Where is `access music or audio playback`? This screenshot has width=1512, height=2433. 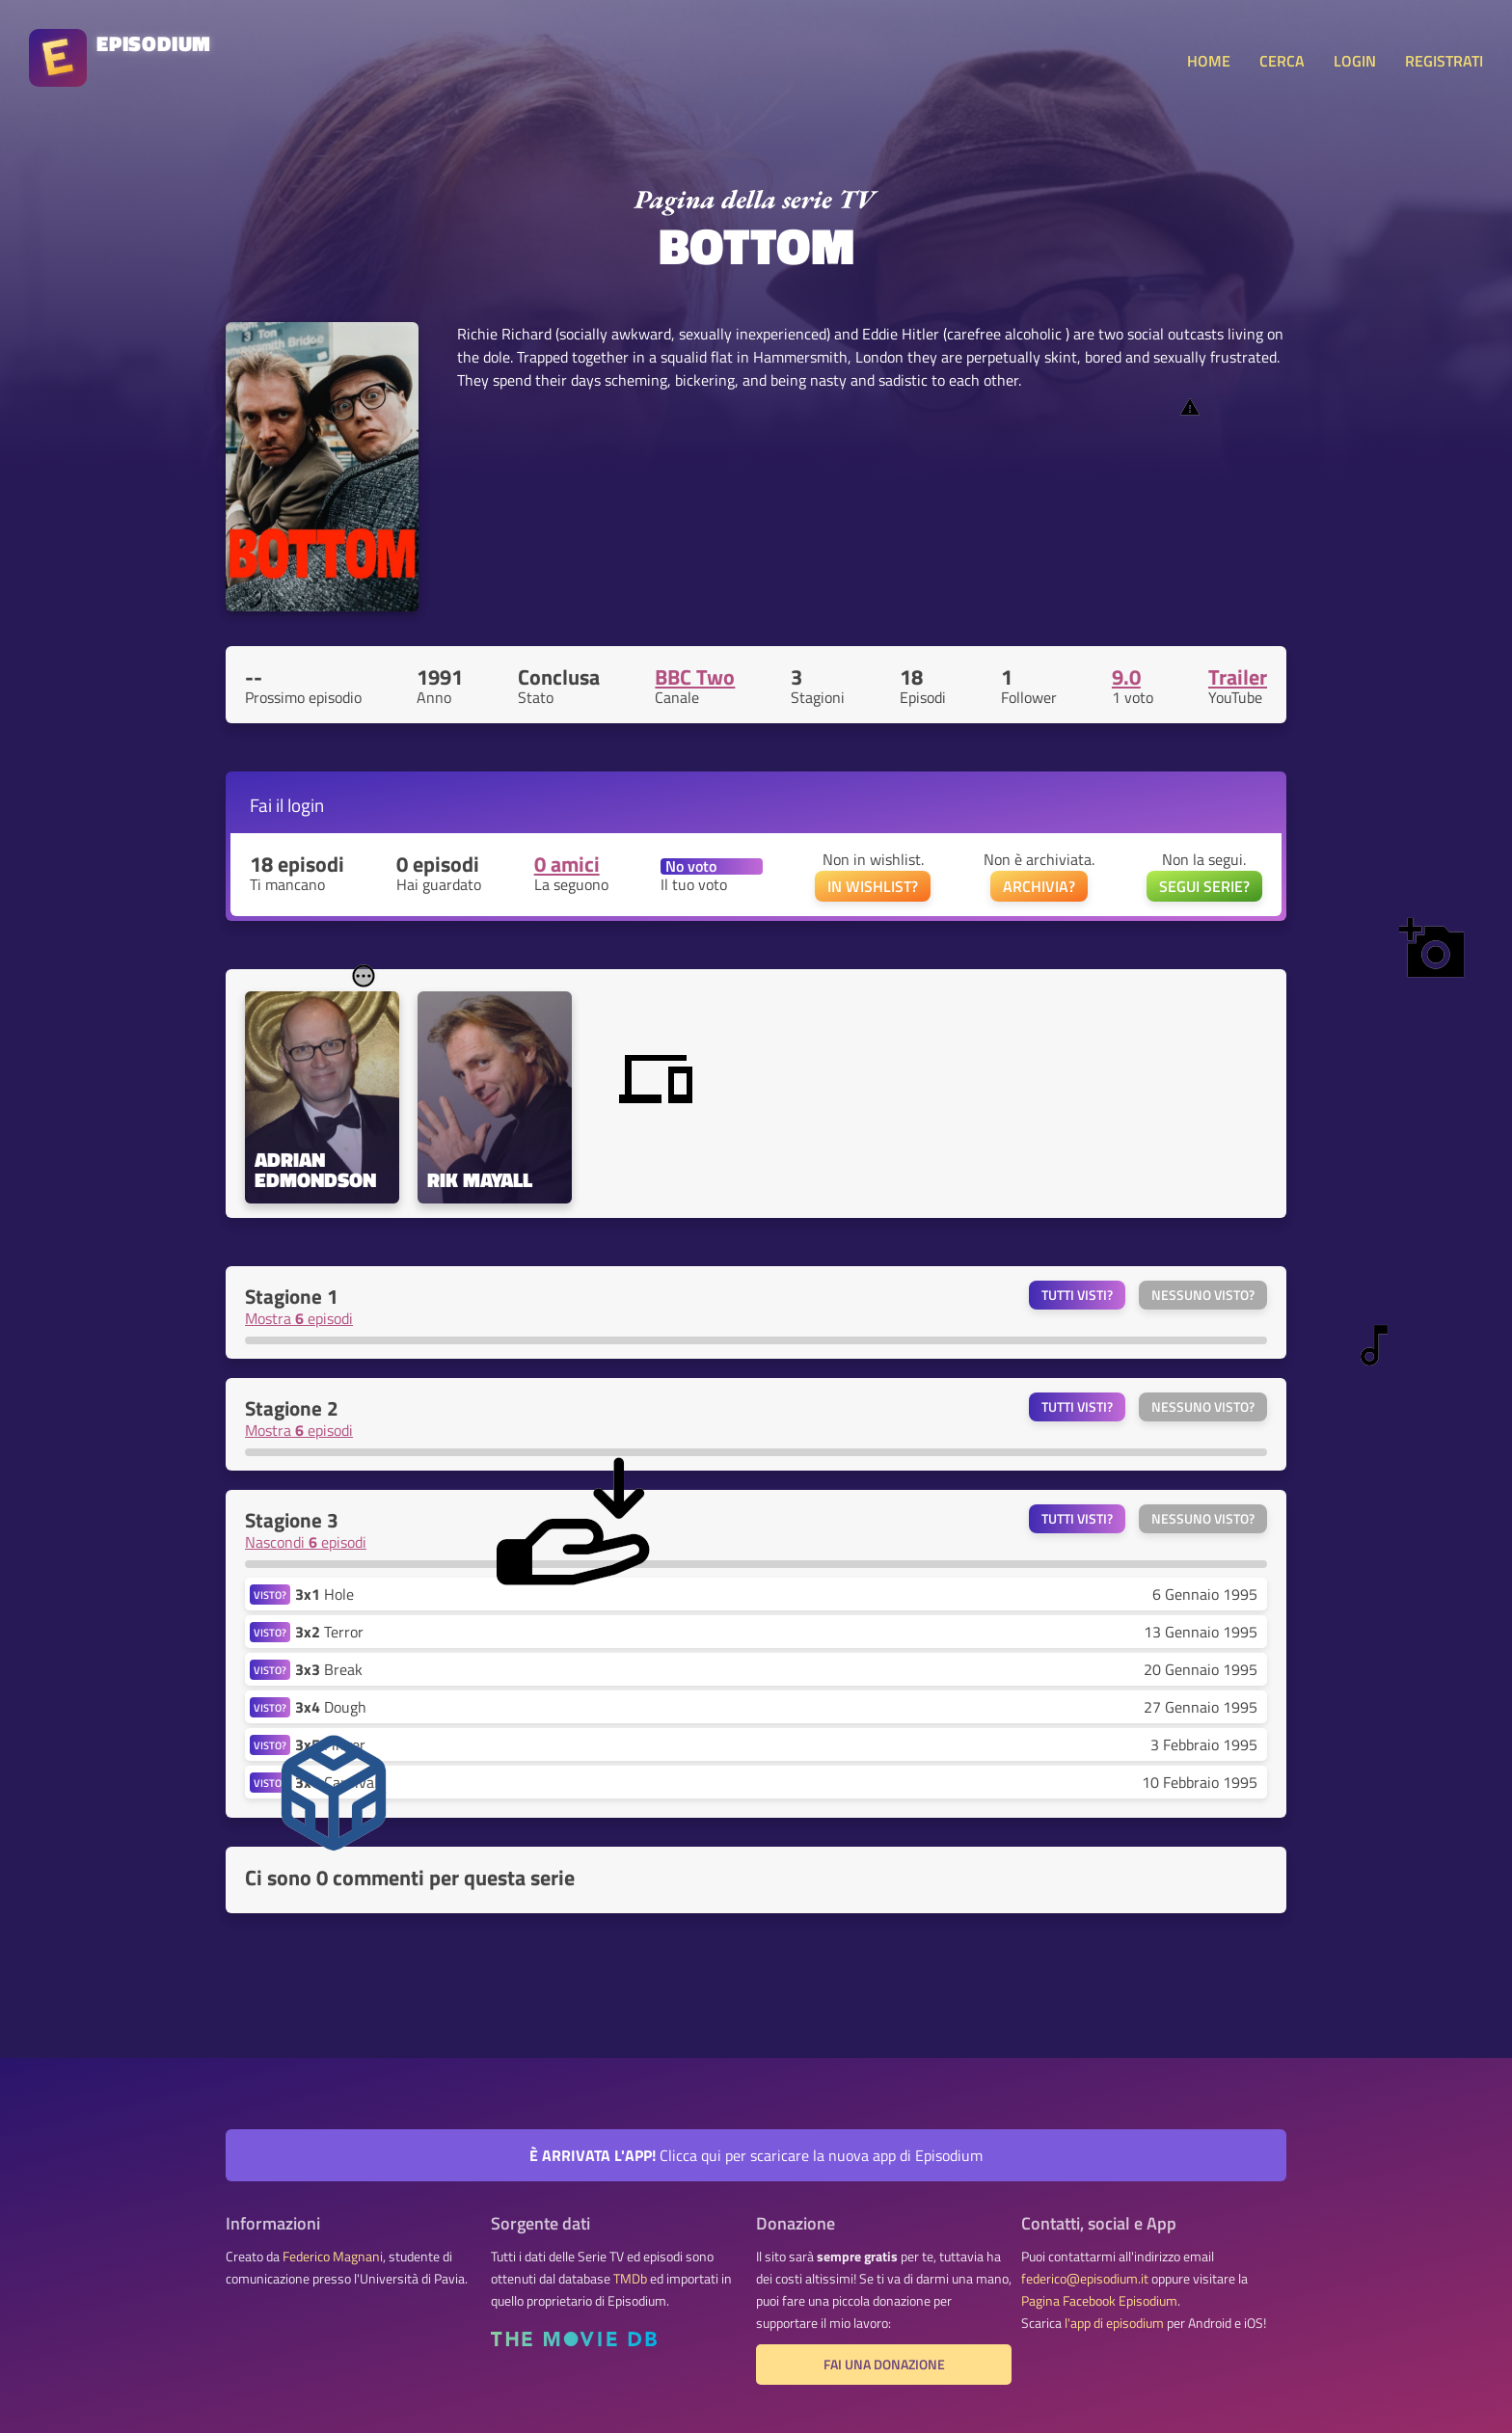 access music or audio playback is located at coordinates (1374, 1345).